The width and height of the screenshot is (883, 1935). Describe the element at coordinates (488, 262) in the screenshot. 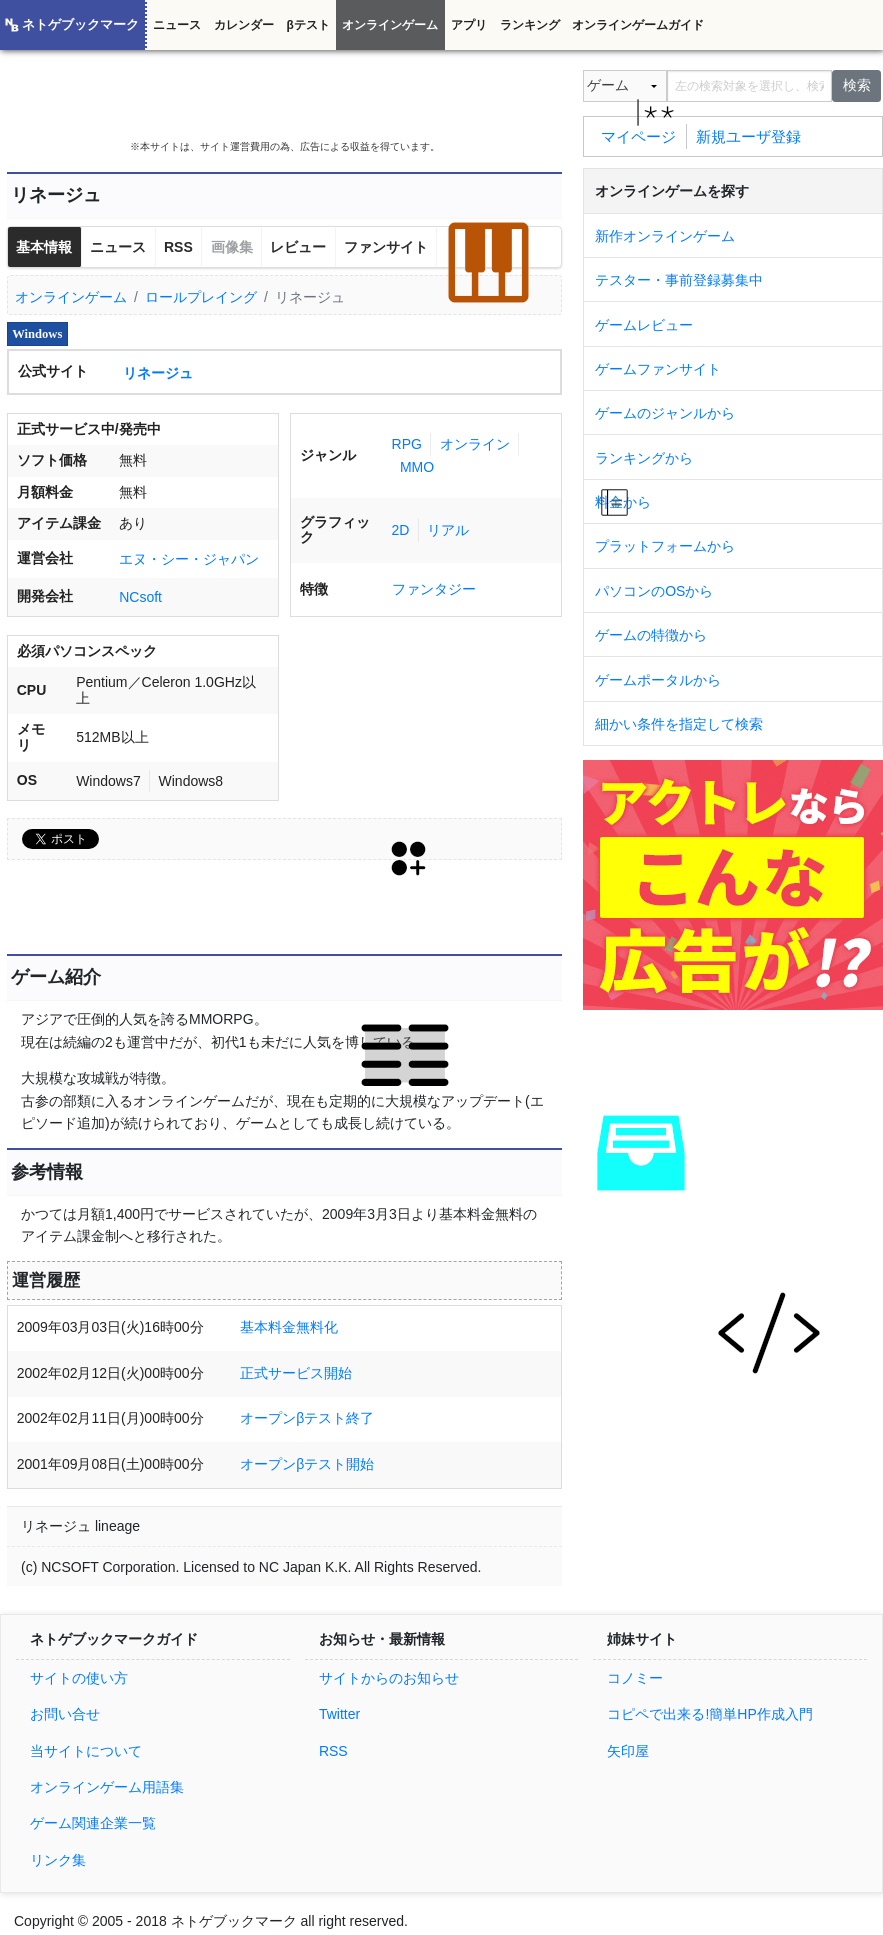

I see `open music or piano app` at that location.